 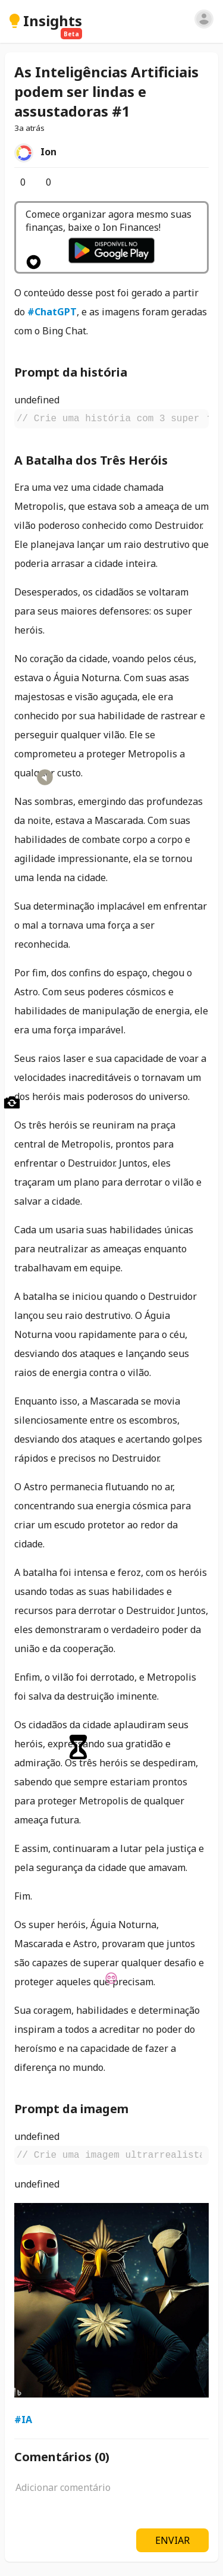 I want to click on indicates loading or processing in progress, so click(x=78, y=1747).